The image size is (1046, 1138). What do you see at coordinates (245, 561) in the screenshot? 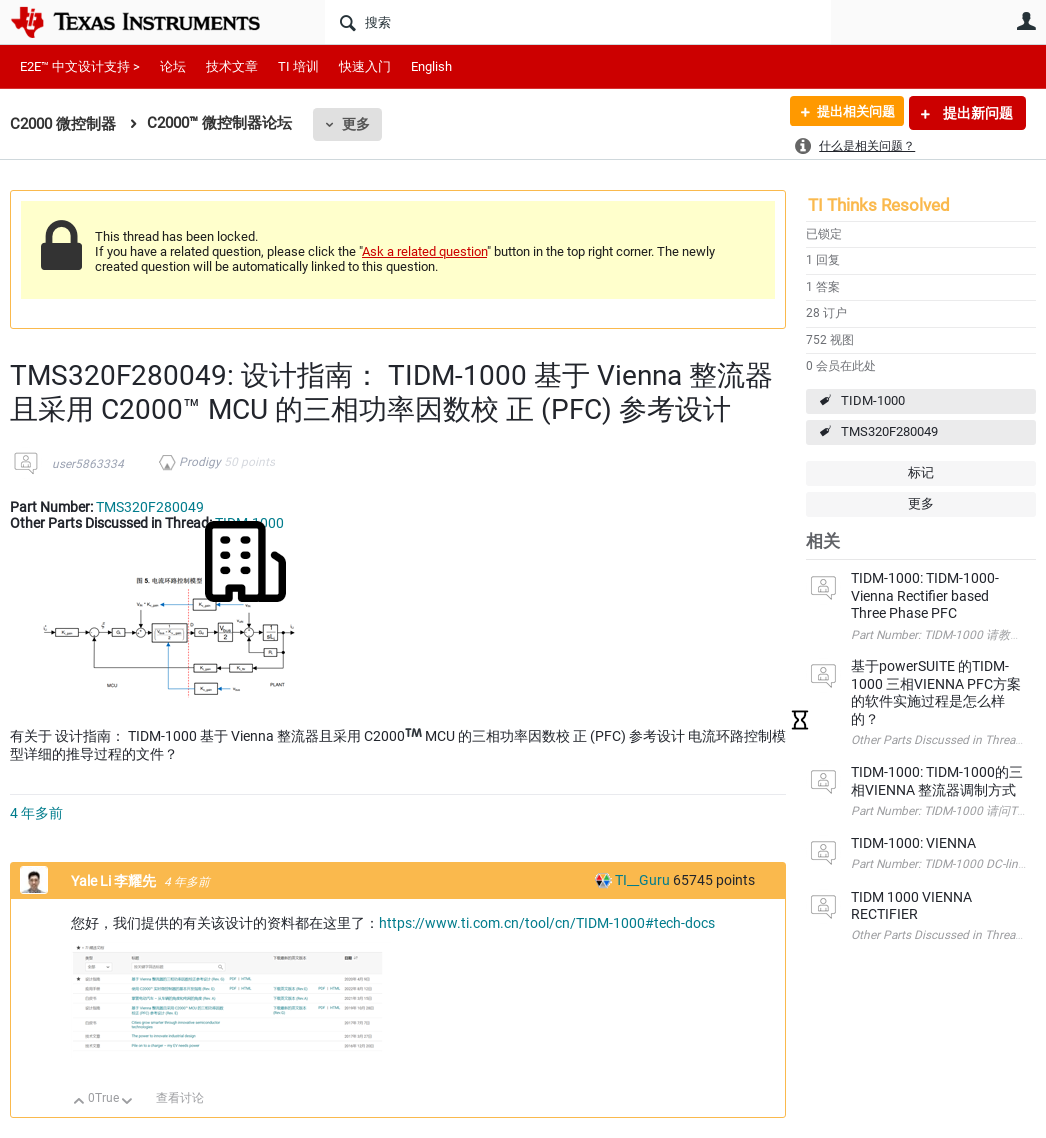
I see `view organization settings` at bounding box center [245, 561].